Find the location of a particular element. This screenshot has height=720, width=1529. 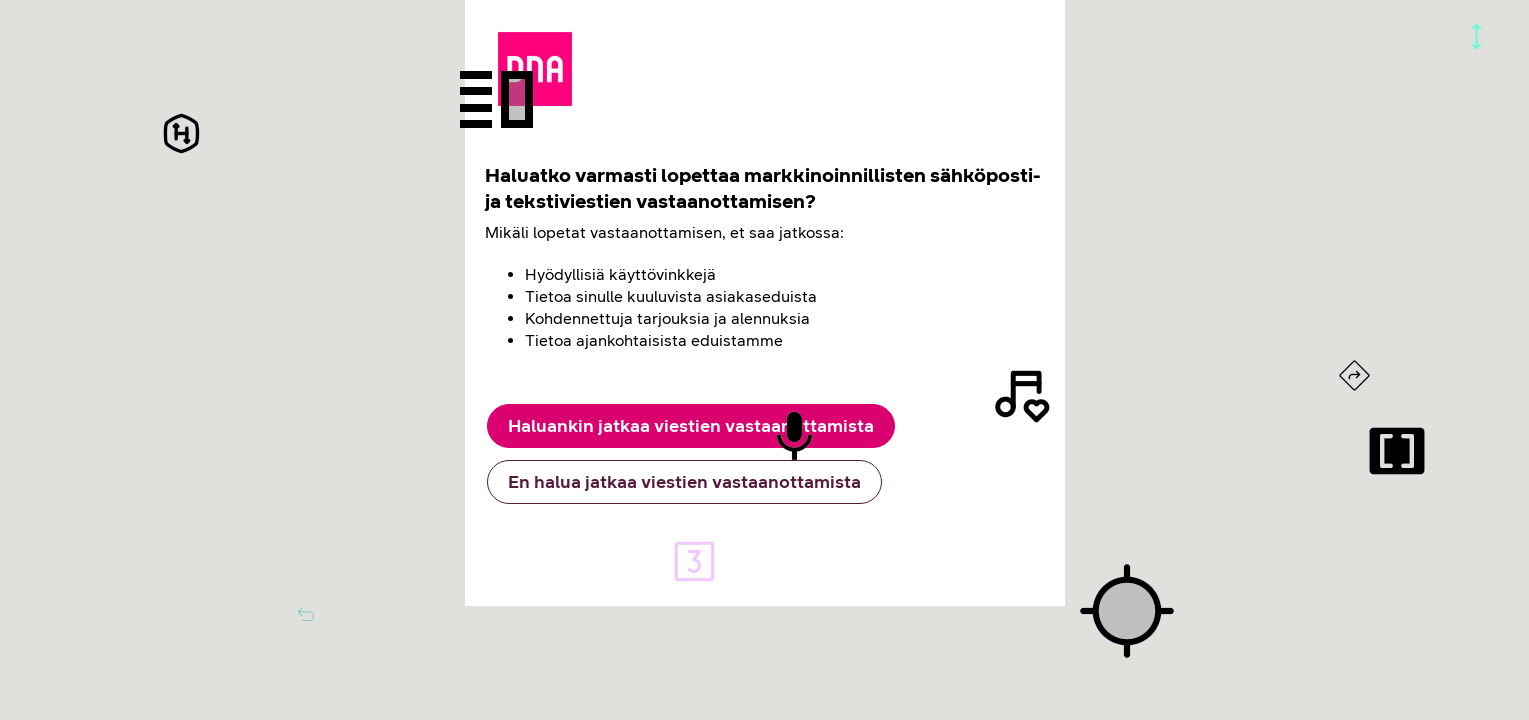

add song to favorites is located at coordinates (1021, 394).